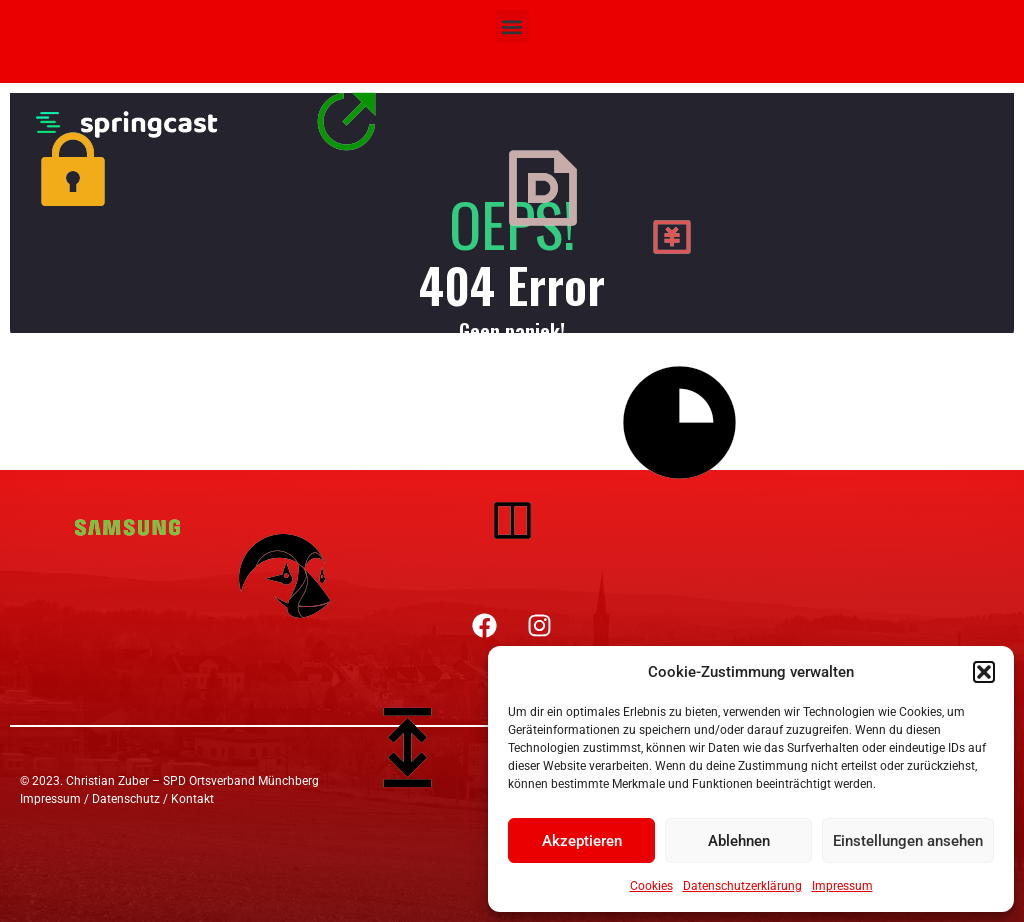 This screenshot has width=1024, height=922. What do you see at coordinates (407, 747) in the screenshot?
I see `expand element height vertically` at bounding box center [407, 747].